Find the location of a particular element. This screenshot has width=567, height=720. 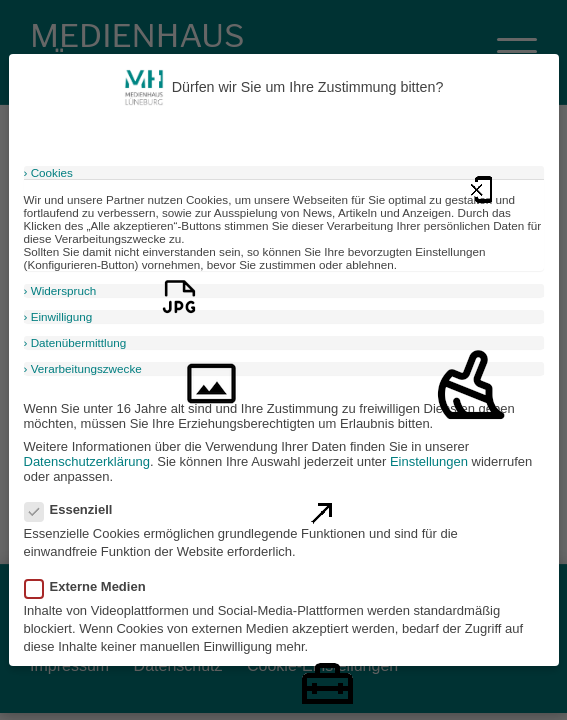

navigate to external link is located at coordinates (322, 512).